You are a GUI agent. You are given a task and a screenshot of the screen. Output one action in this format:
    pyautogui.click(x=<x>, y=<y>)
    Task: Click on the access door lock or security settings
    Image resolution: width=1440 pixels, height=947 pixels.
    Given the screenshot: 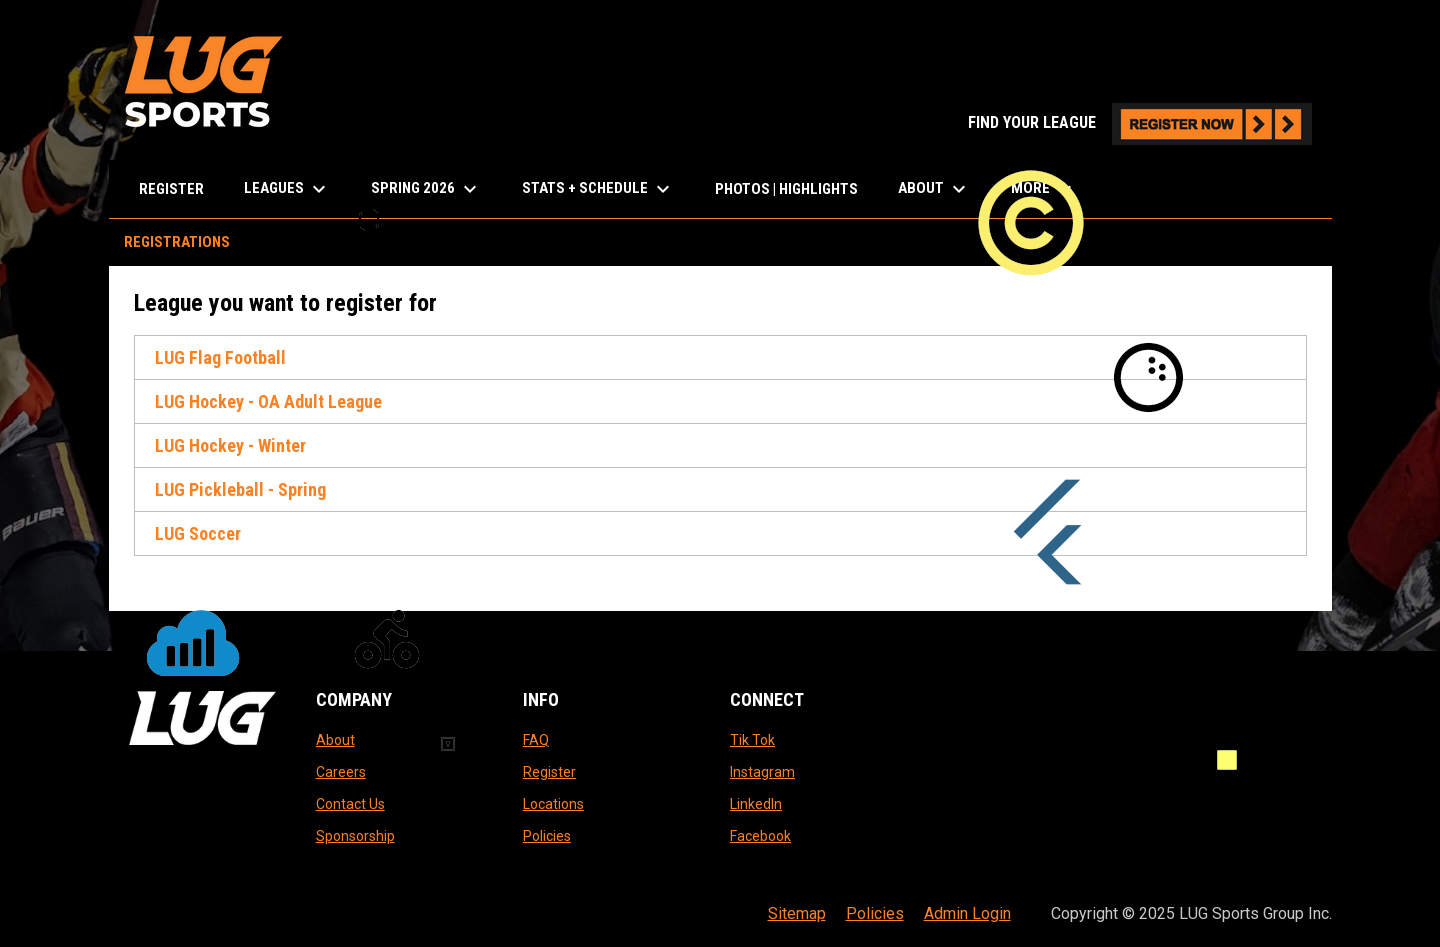 What is the action you would take?
    pyautogui.click(x=448, y=744)
    